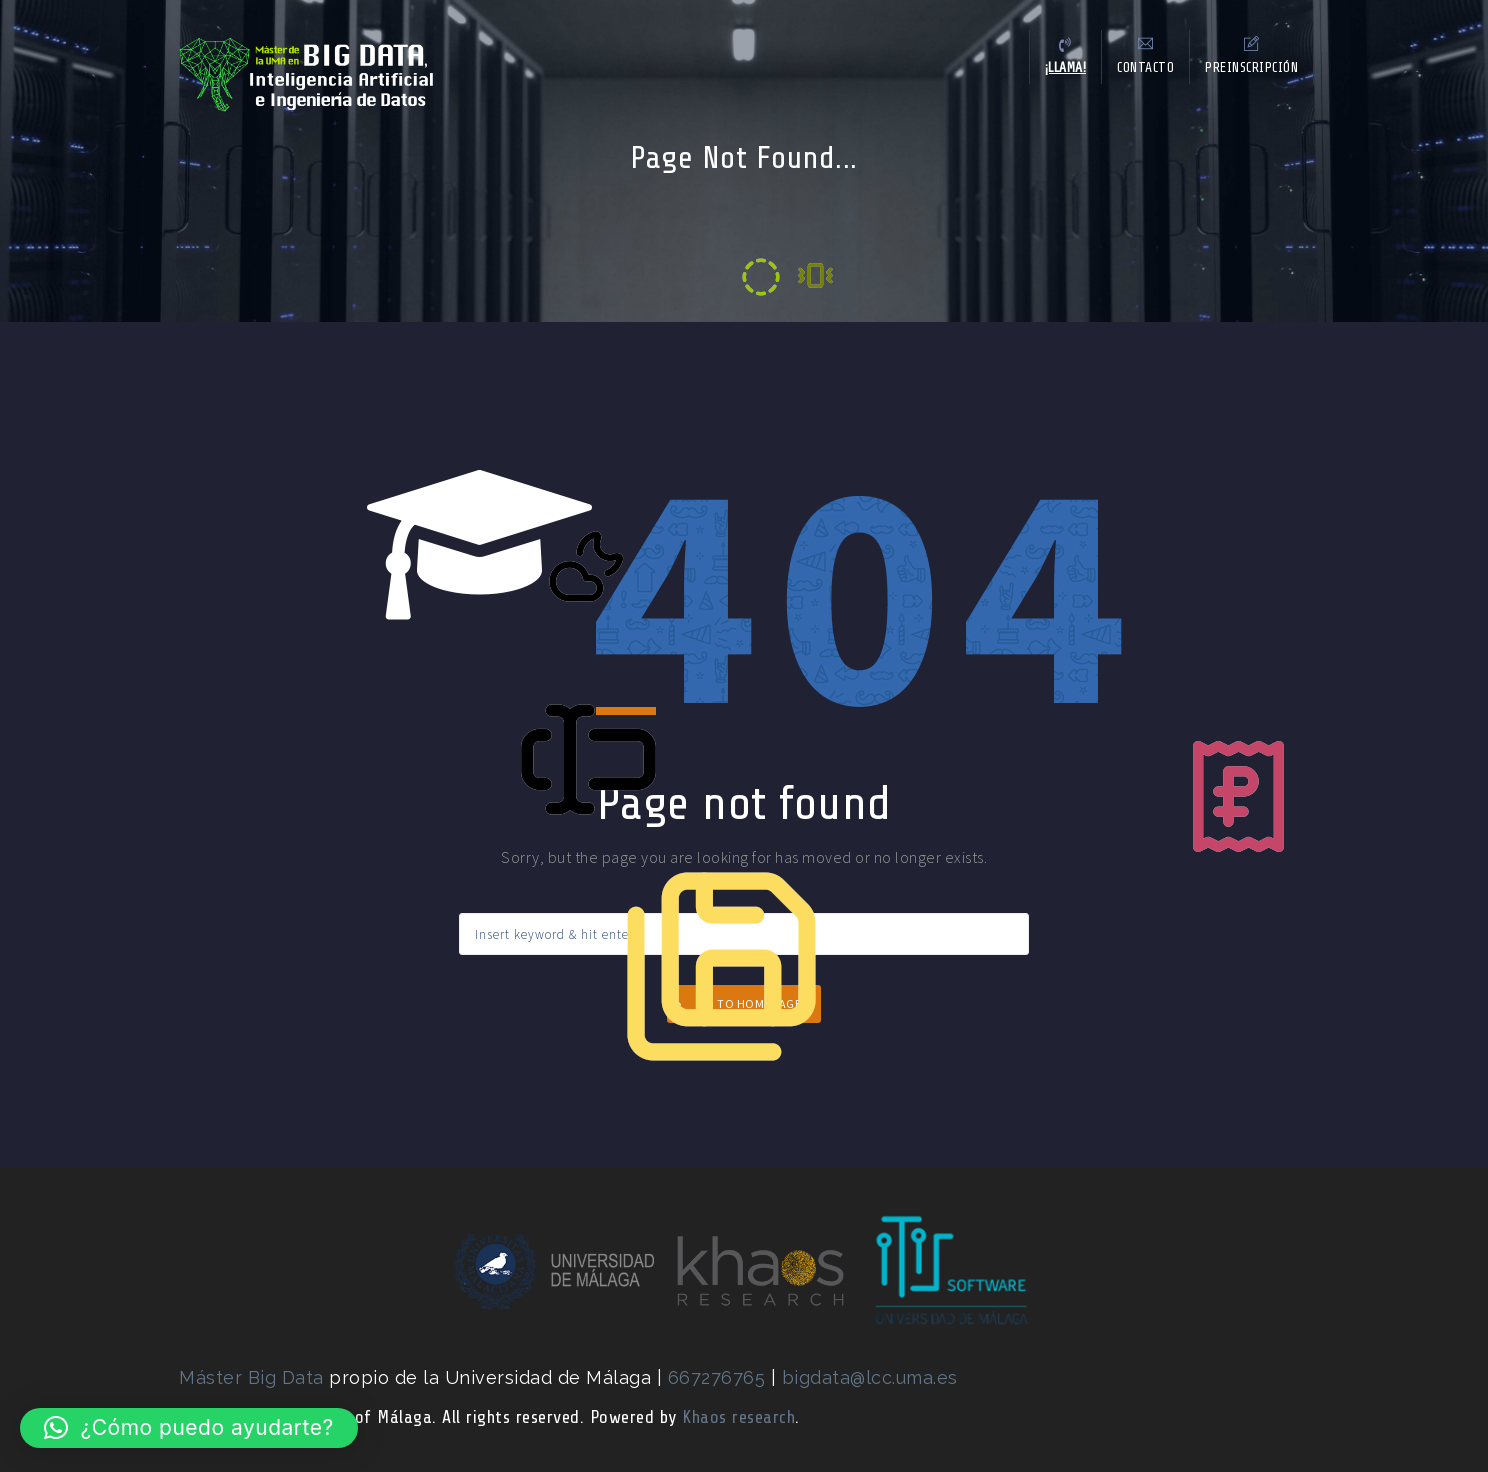 Image resolution: width=1488 pixels, height=1472 pixels. What do you see at coordinates (815, 275) in the screenshot?
I see `toggle phone vibration mode` at bounding box center [815, 275].